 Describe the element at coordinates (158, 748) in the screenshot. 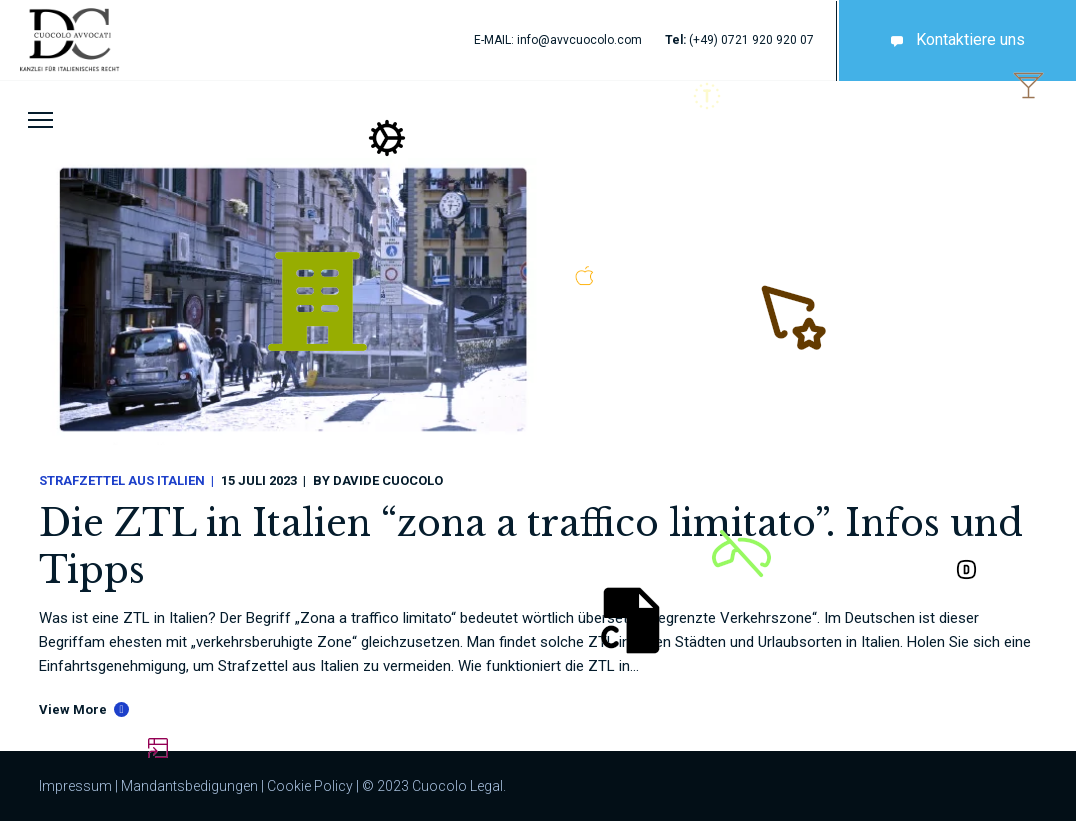

I see `create a symbolic link to this project` at that location.